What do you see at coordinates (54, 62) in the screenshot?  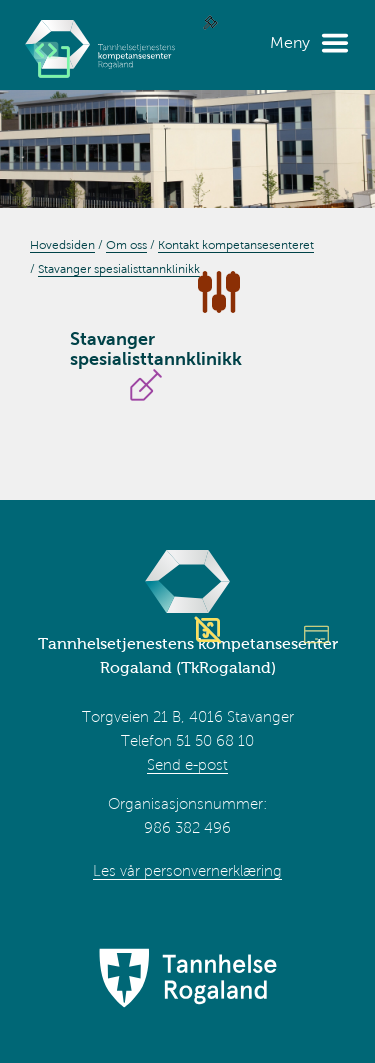 I see `insert a code block or snippet` at bounding box center [54, 62].